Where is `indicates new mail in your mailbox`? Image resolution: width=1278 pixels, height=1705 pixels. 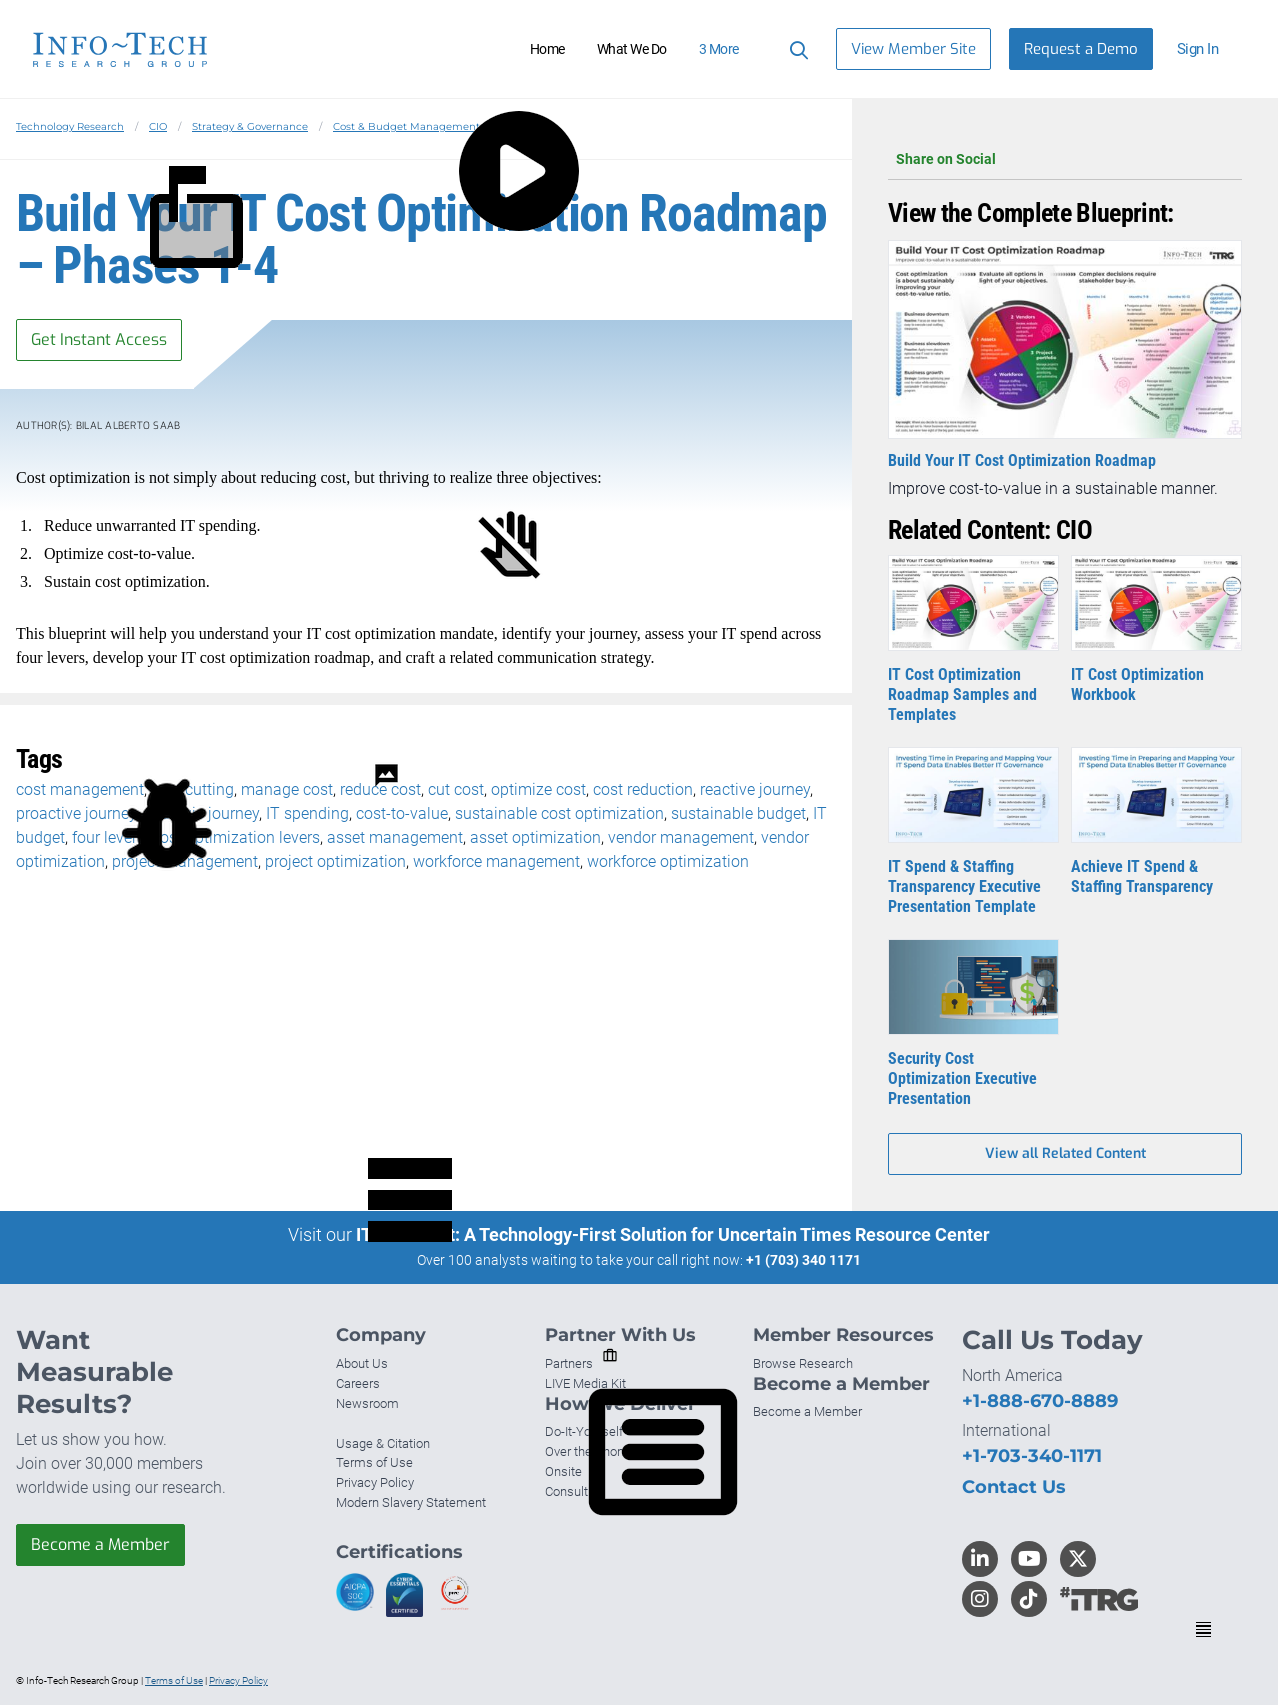
indicates new mail in your mailbox is located at coordinates (196, 221).